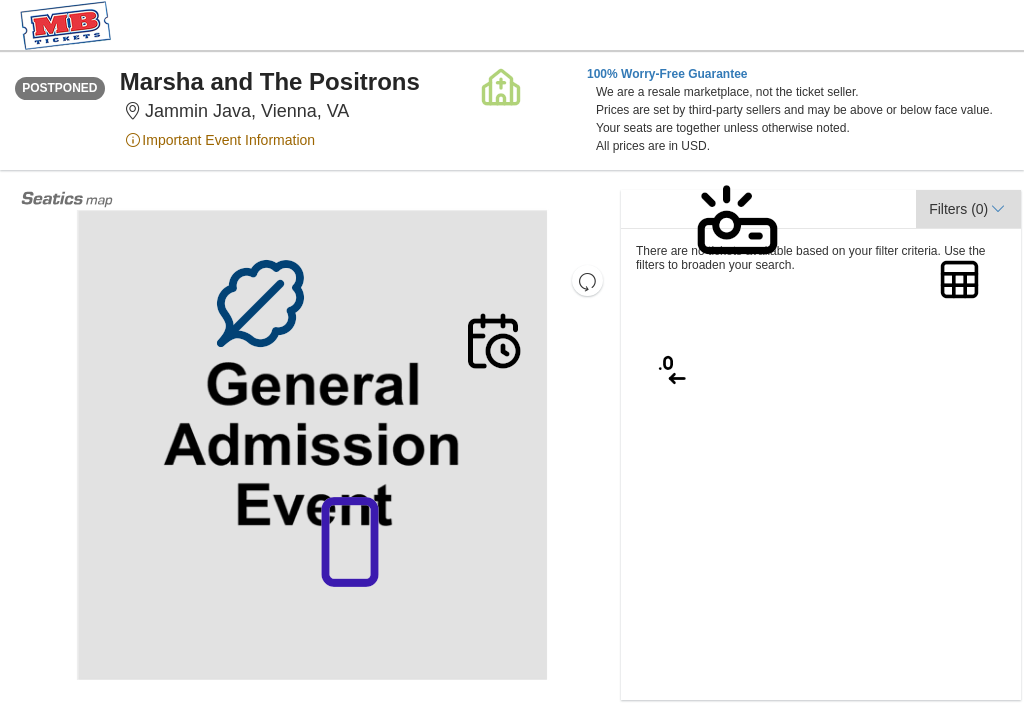 The width and height of the screenshot is (1024, 720). What do you see at coordinates (350, 542) in the screenshot?
I see `represents a mobile device or smartphone` at bounding box center [350, 542].